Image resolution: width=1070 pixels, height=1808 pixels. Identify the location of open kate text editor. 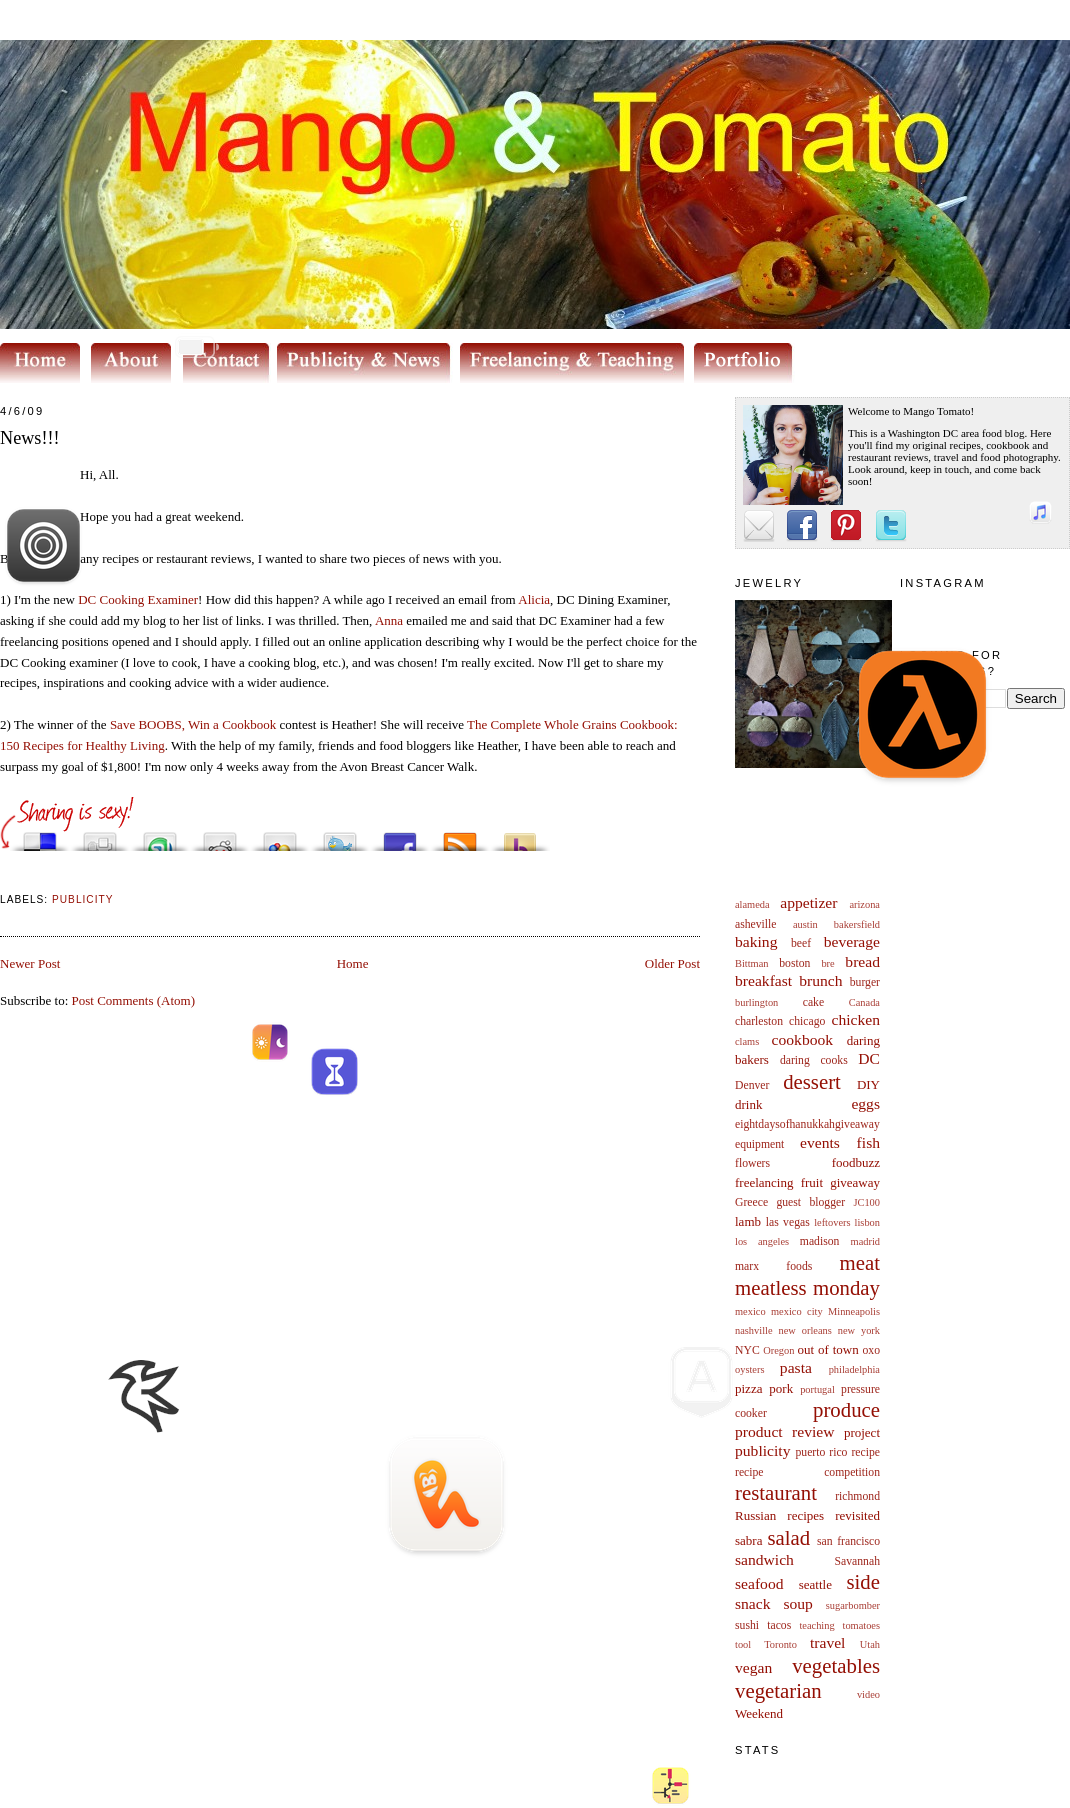
(146, 1394).